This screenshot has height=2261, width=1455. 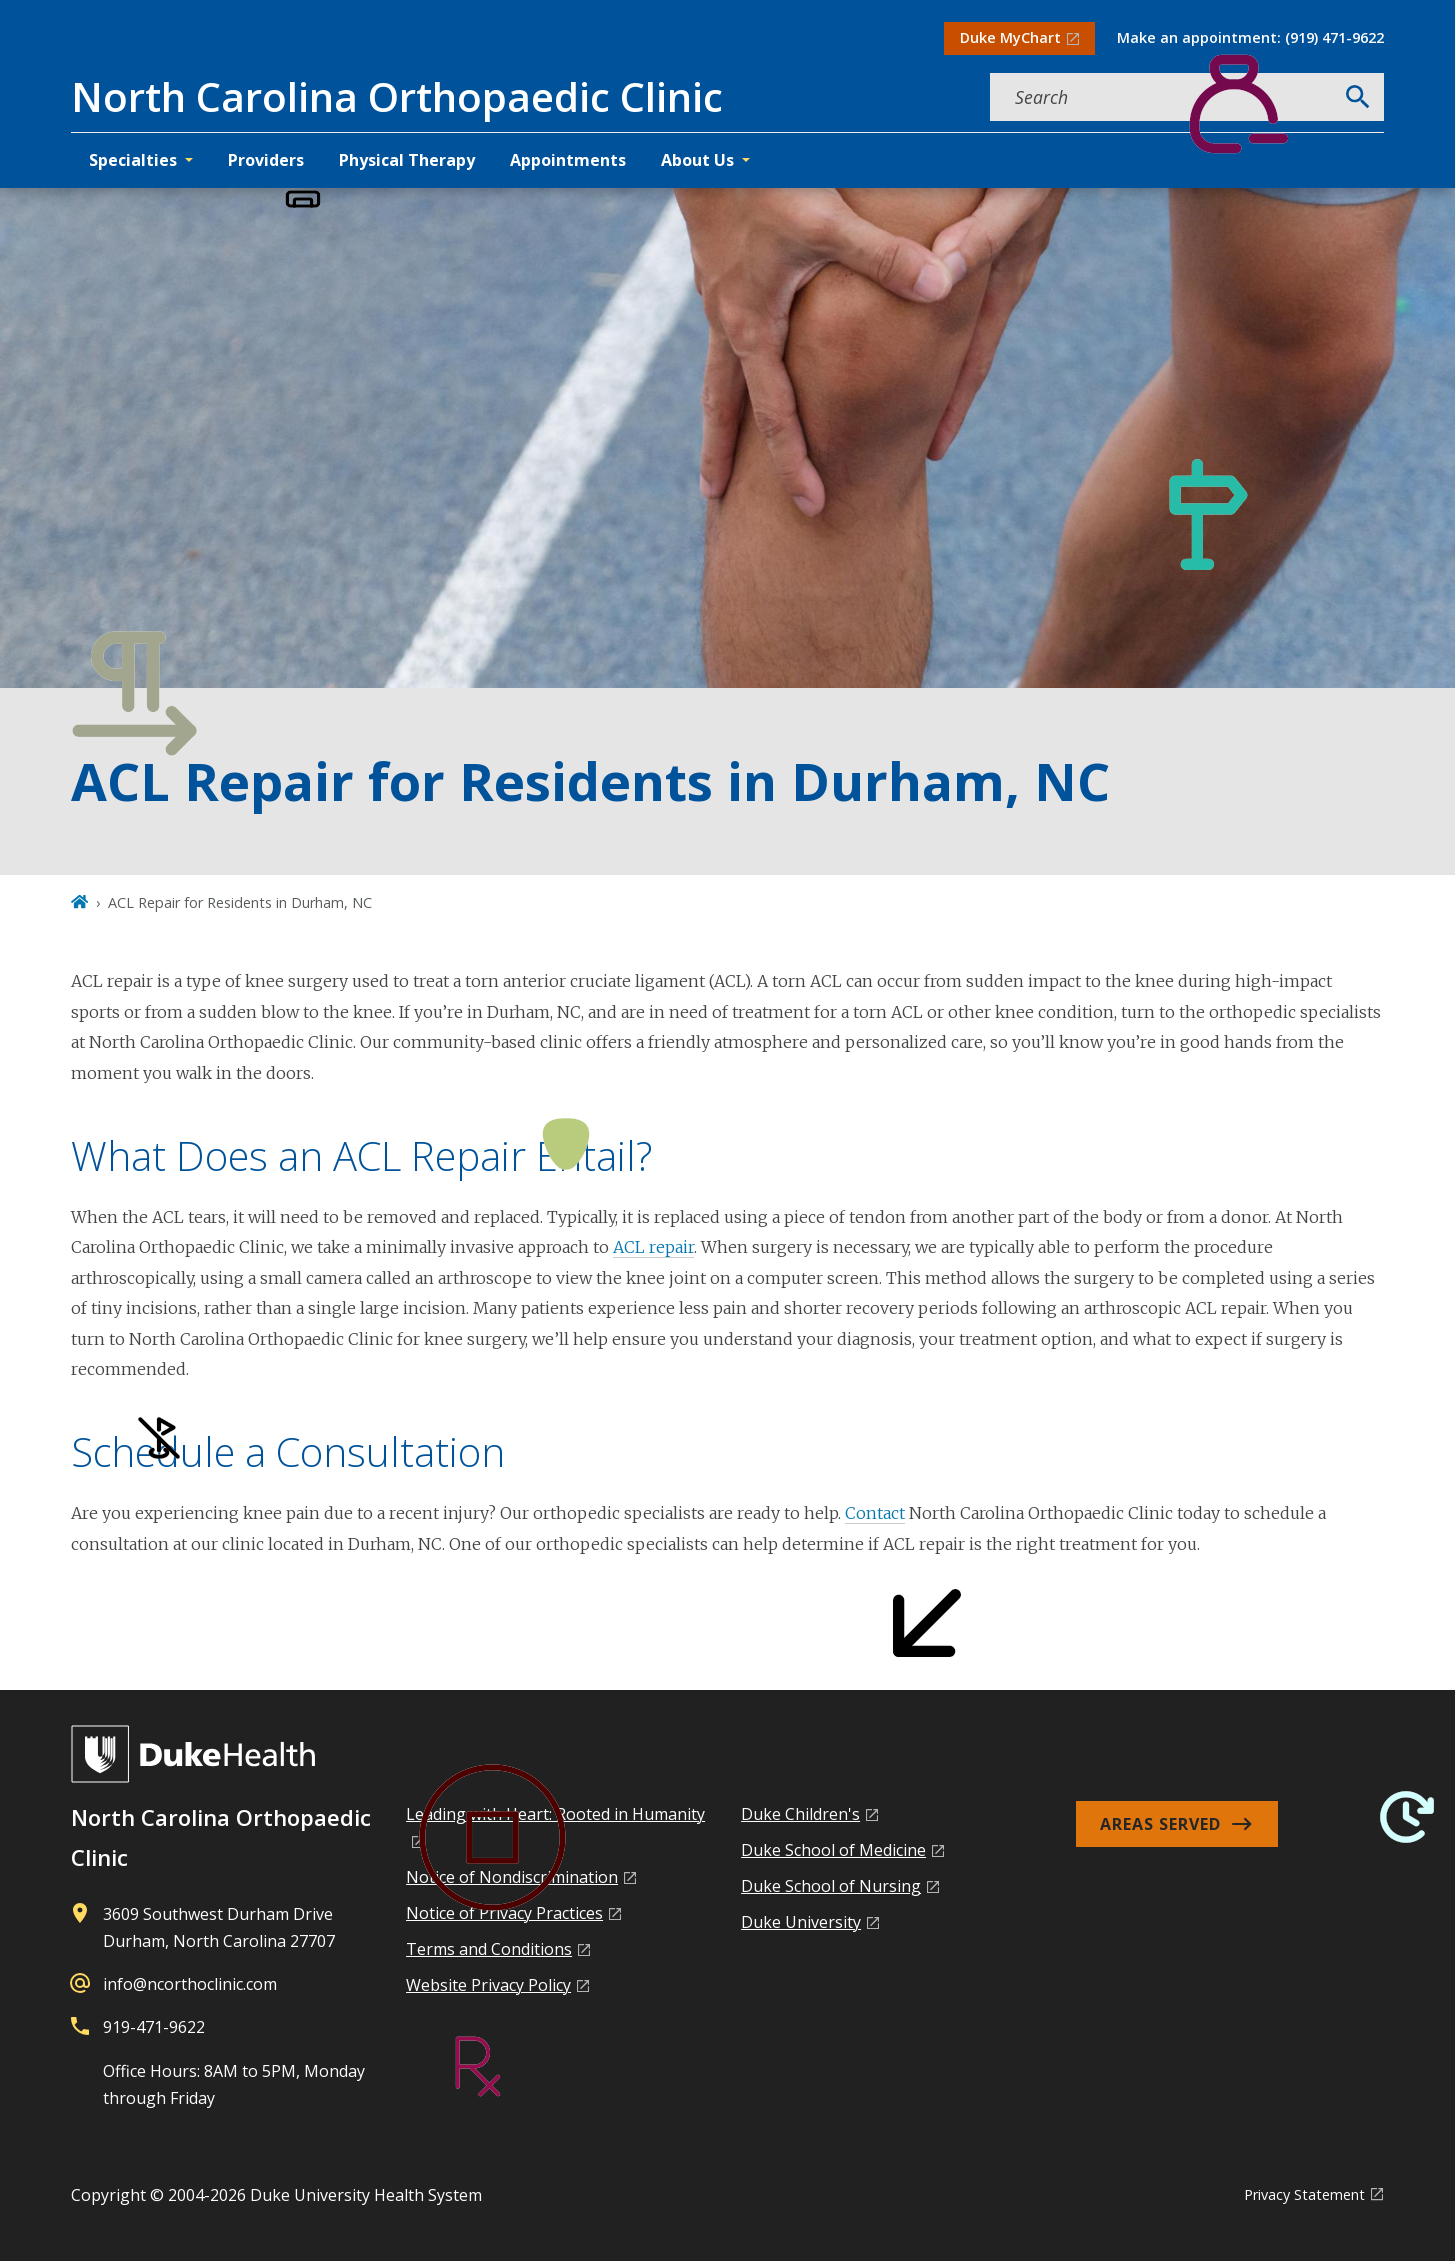 I want to click on air conditioning is currently off or unavailable, so click(x=303, y=199).